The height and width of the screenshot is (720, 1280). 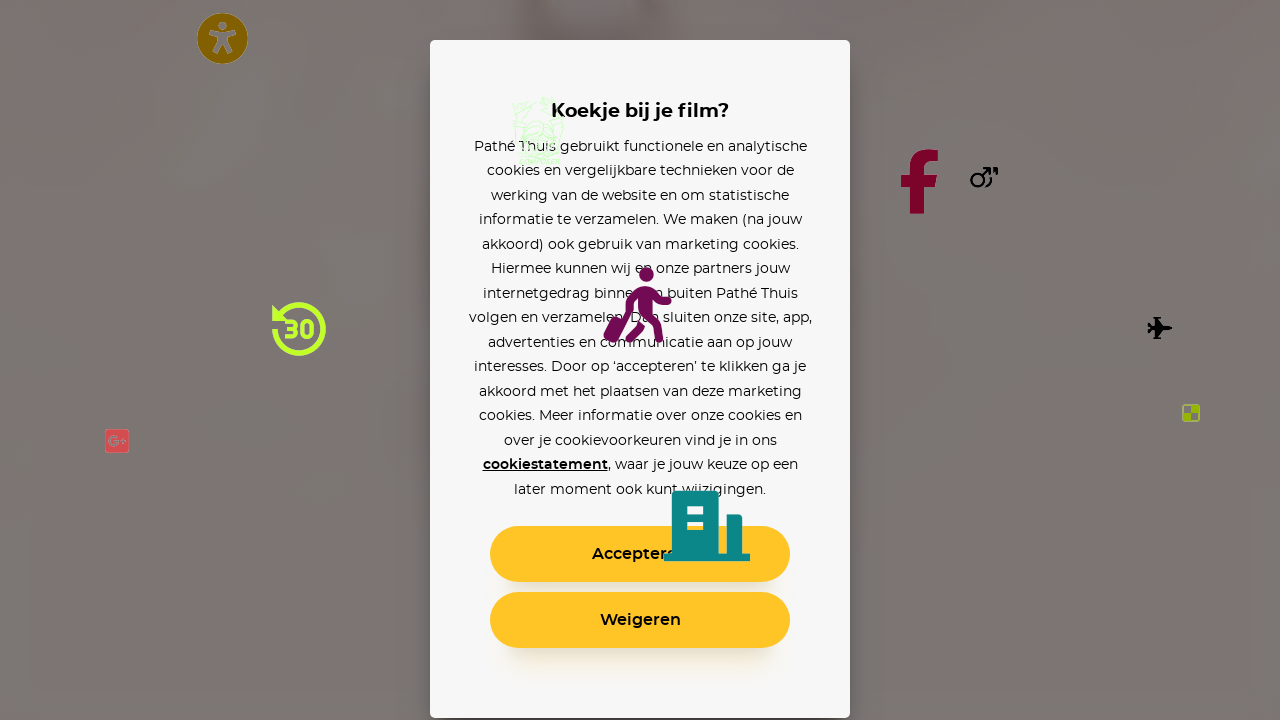 I want to click on enable accessibility features, so click(x=222, y=38).